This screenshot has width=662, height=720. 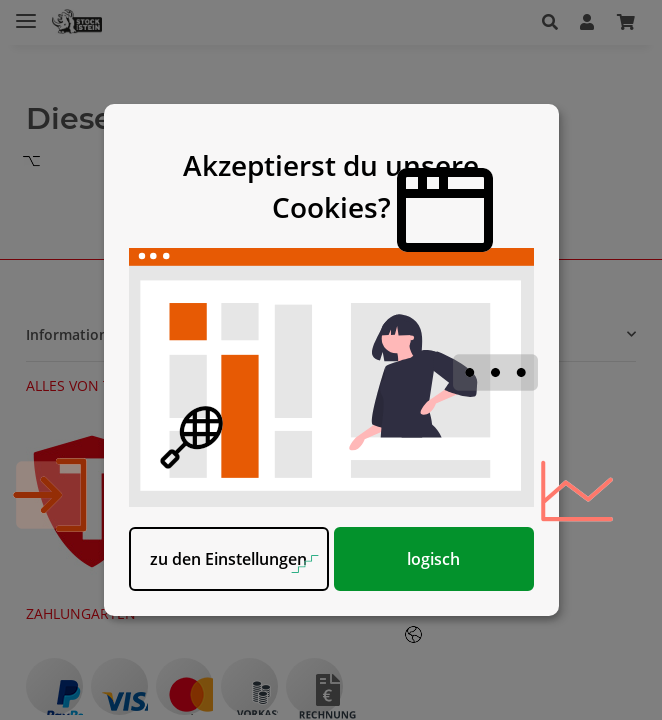 I want to click on access tennis or racquet sports activities, so click(x=190, y=438).